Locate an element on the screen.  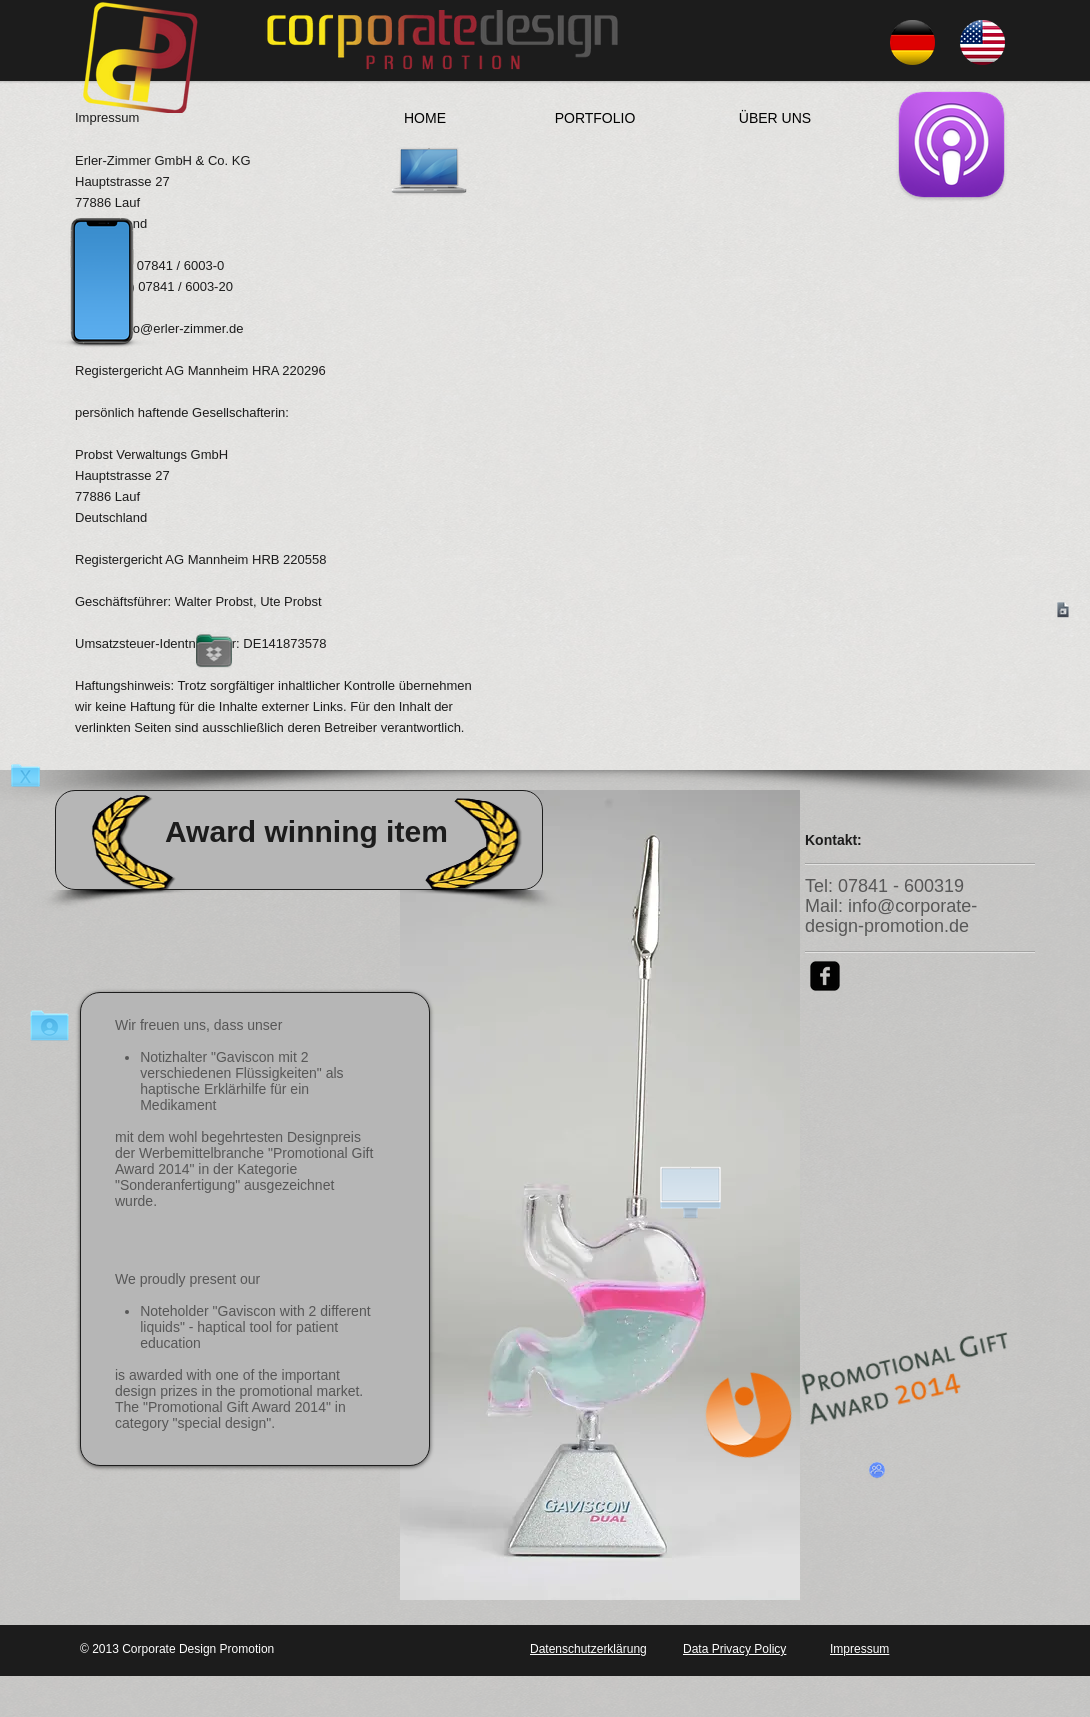
open the users folder is located at coordinates (49, 1025).